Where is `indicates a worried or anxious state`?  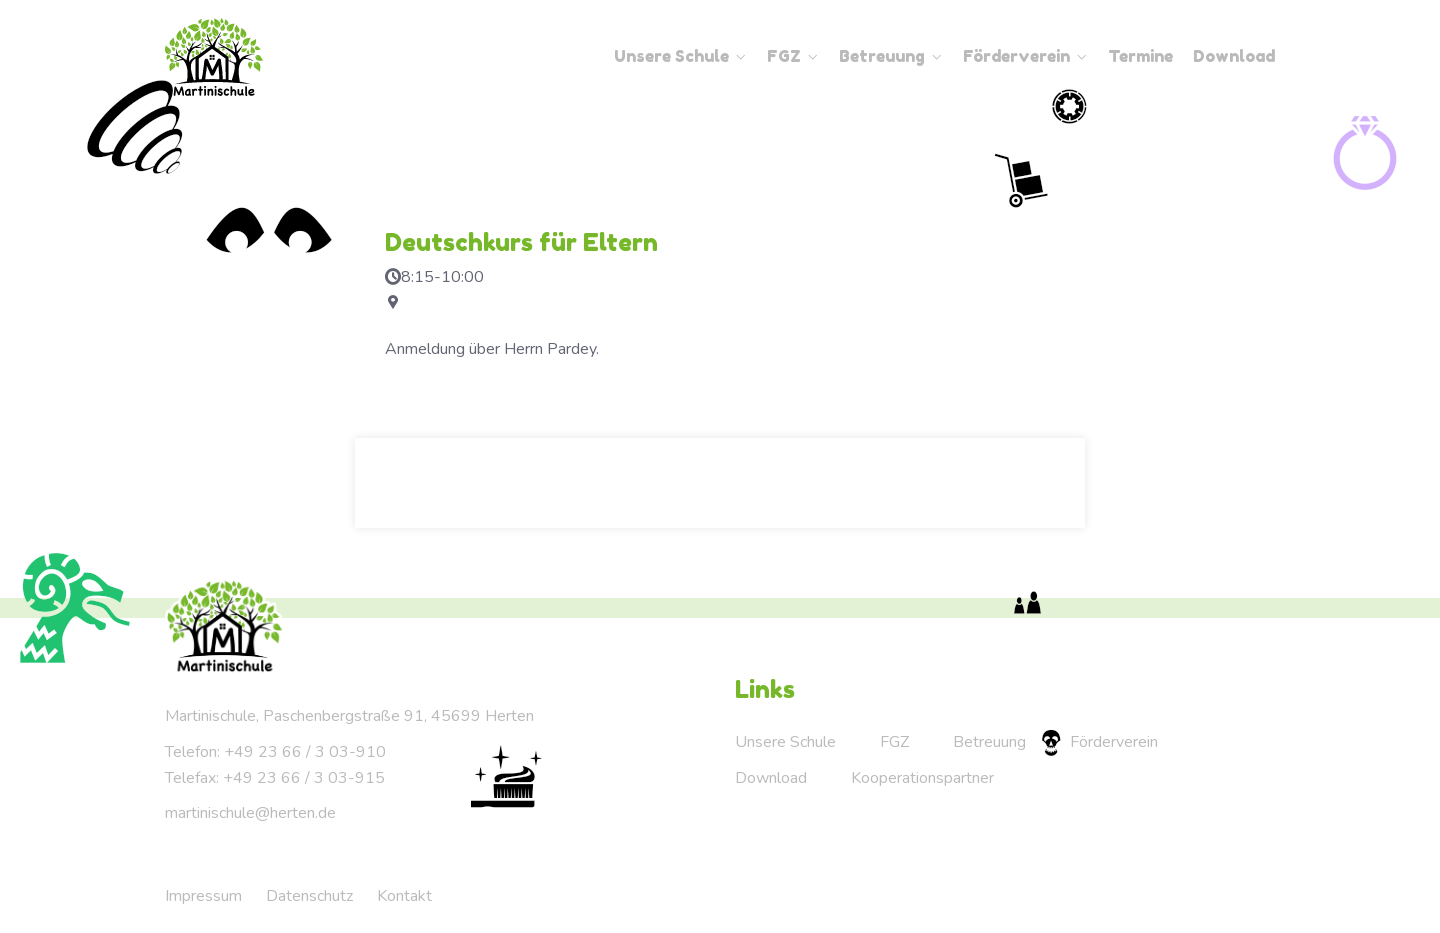
indicates a worried or anxious state is located at coordinates (268, 235).